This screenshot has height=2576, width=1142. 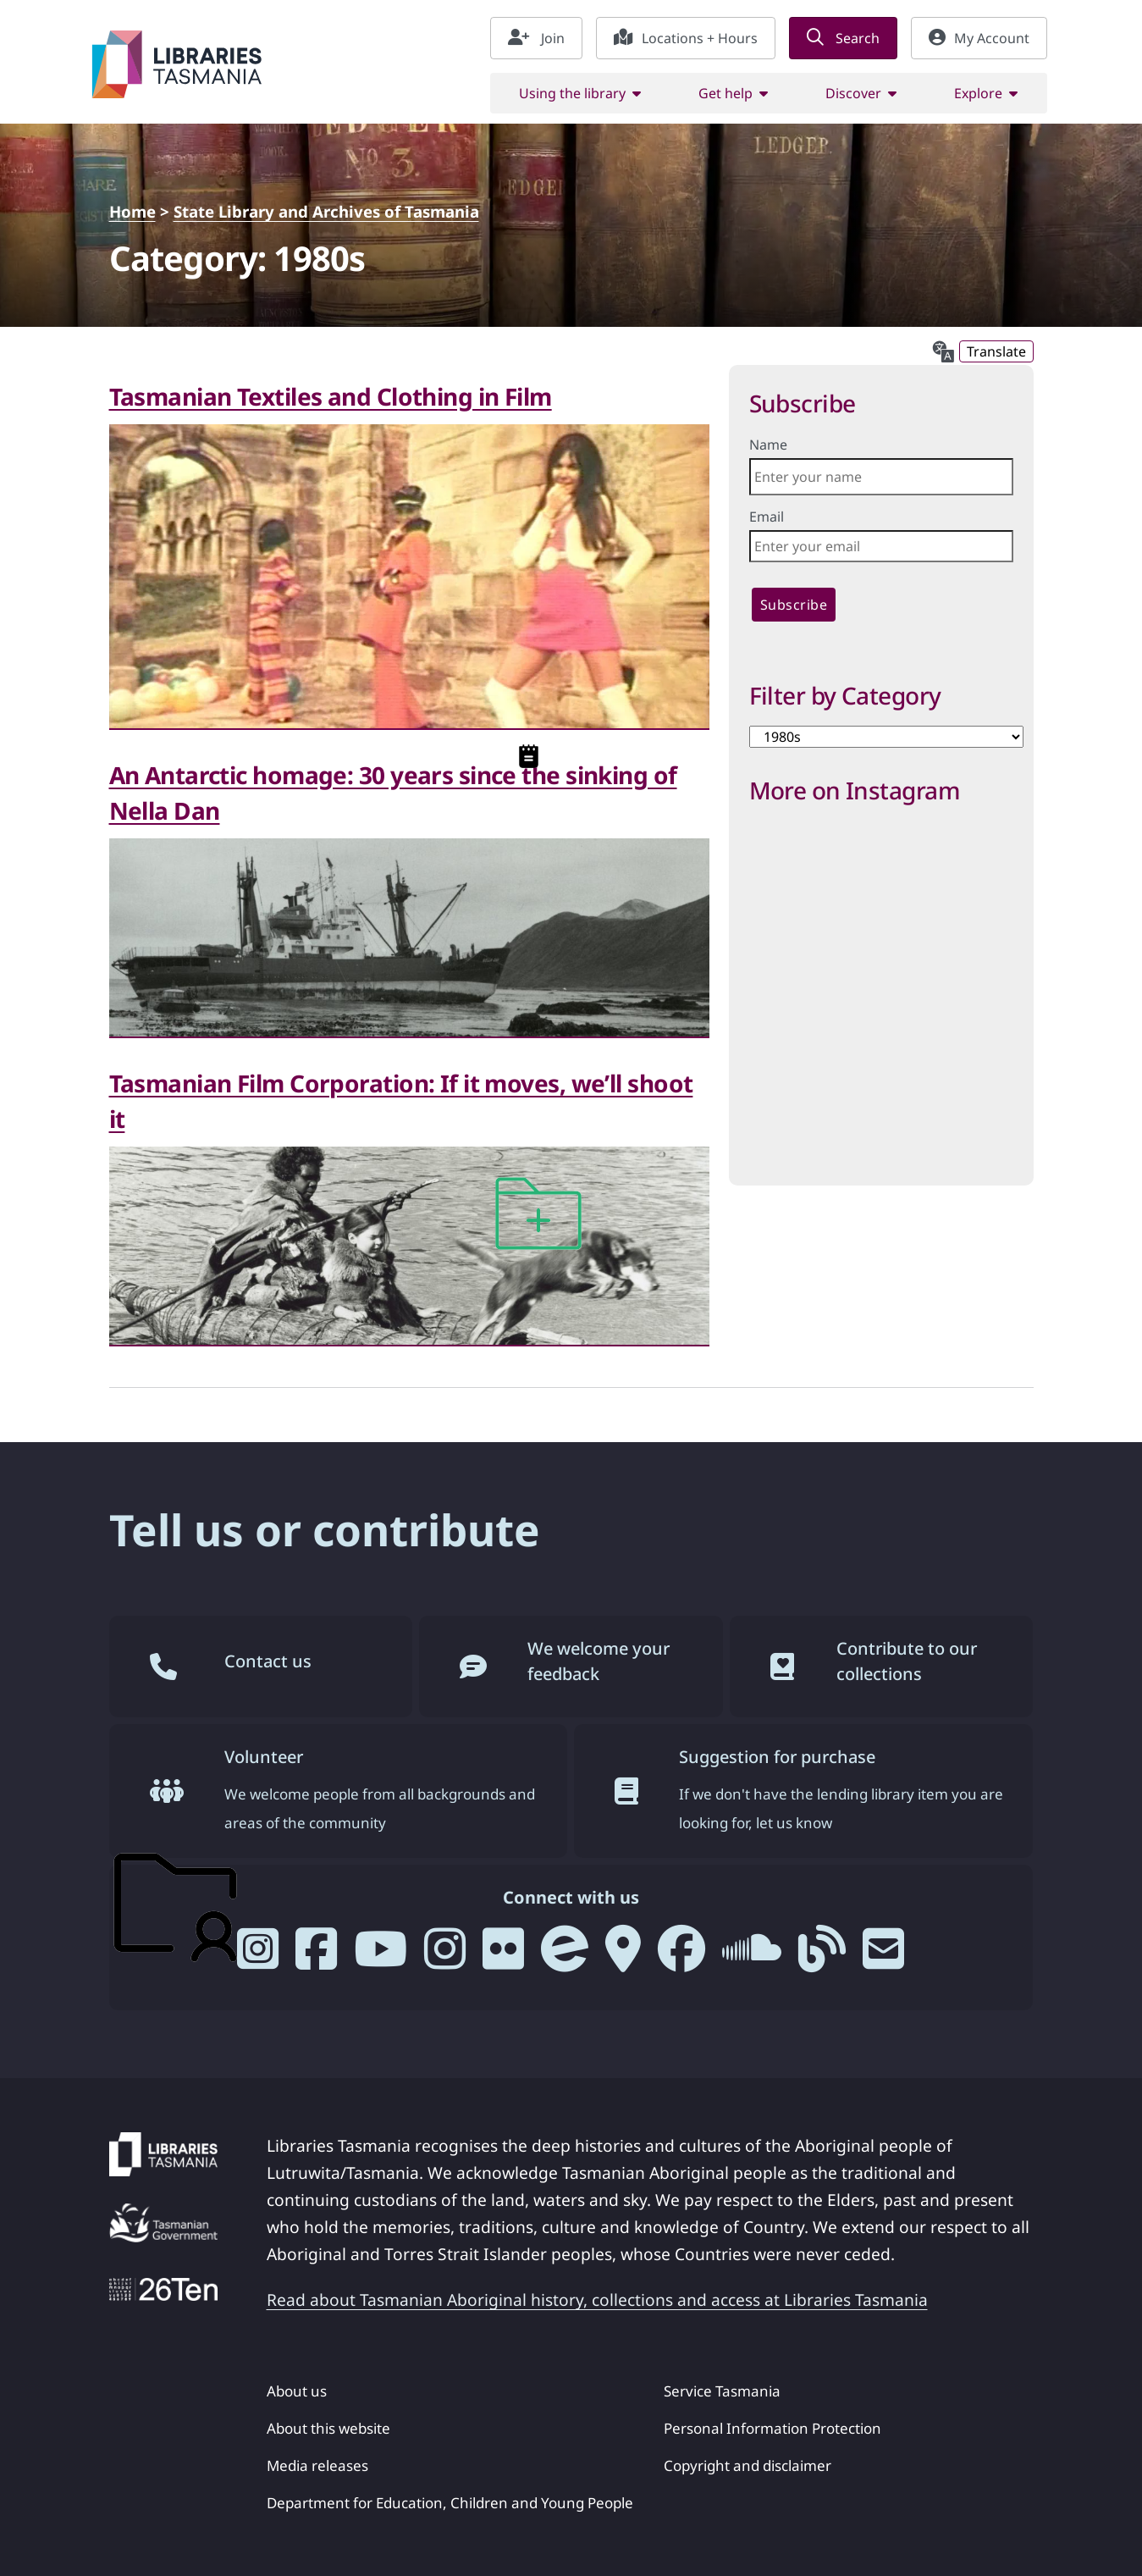 I want to click on access user-specific files or personal folder, so click(x=175, y=1900).